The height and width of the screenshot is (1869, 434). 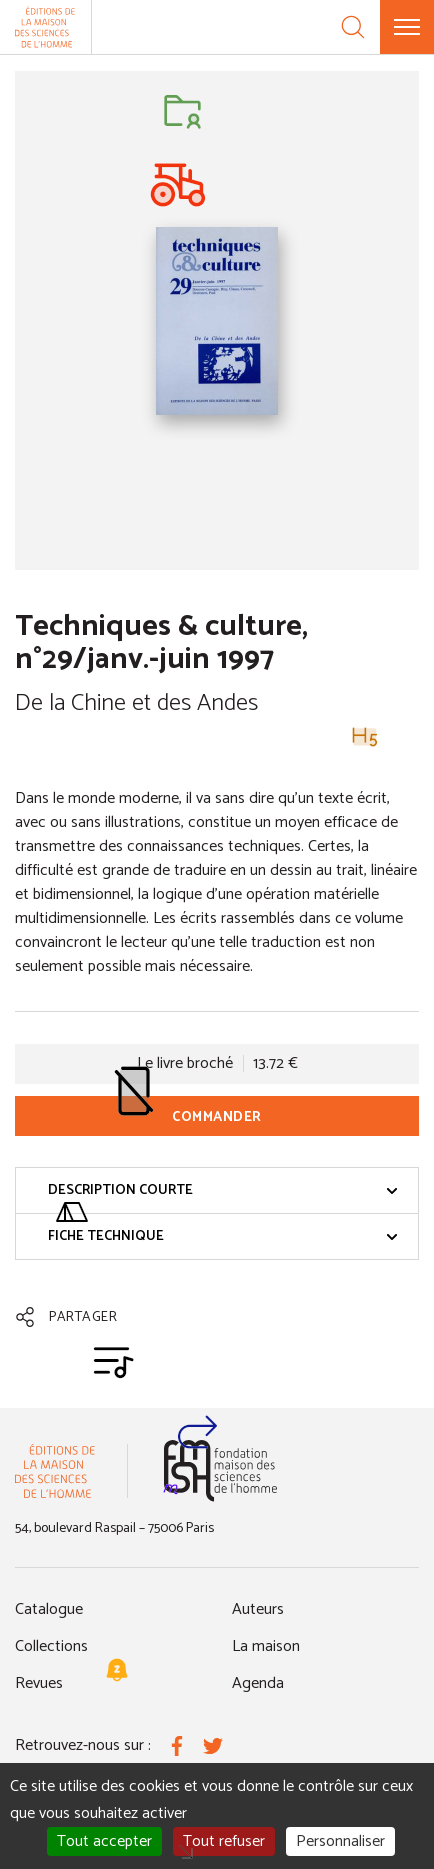 What do you see at coordinates (170, 1488) in the screenshot?
I see `open the Meetup app` at bounding box center [170, 1488].